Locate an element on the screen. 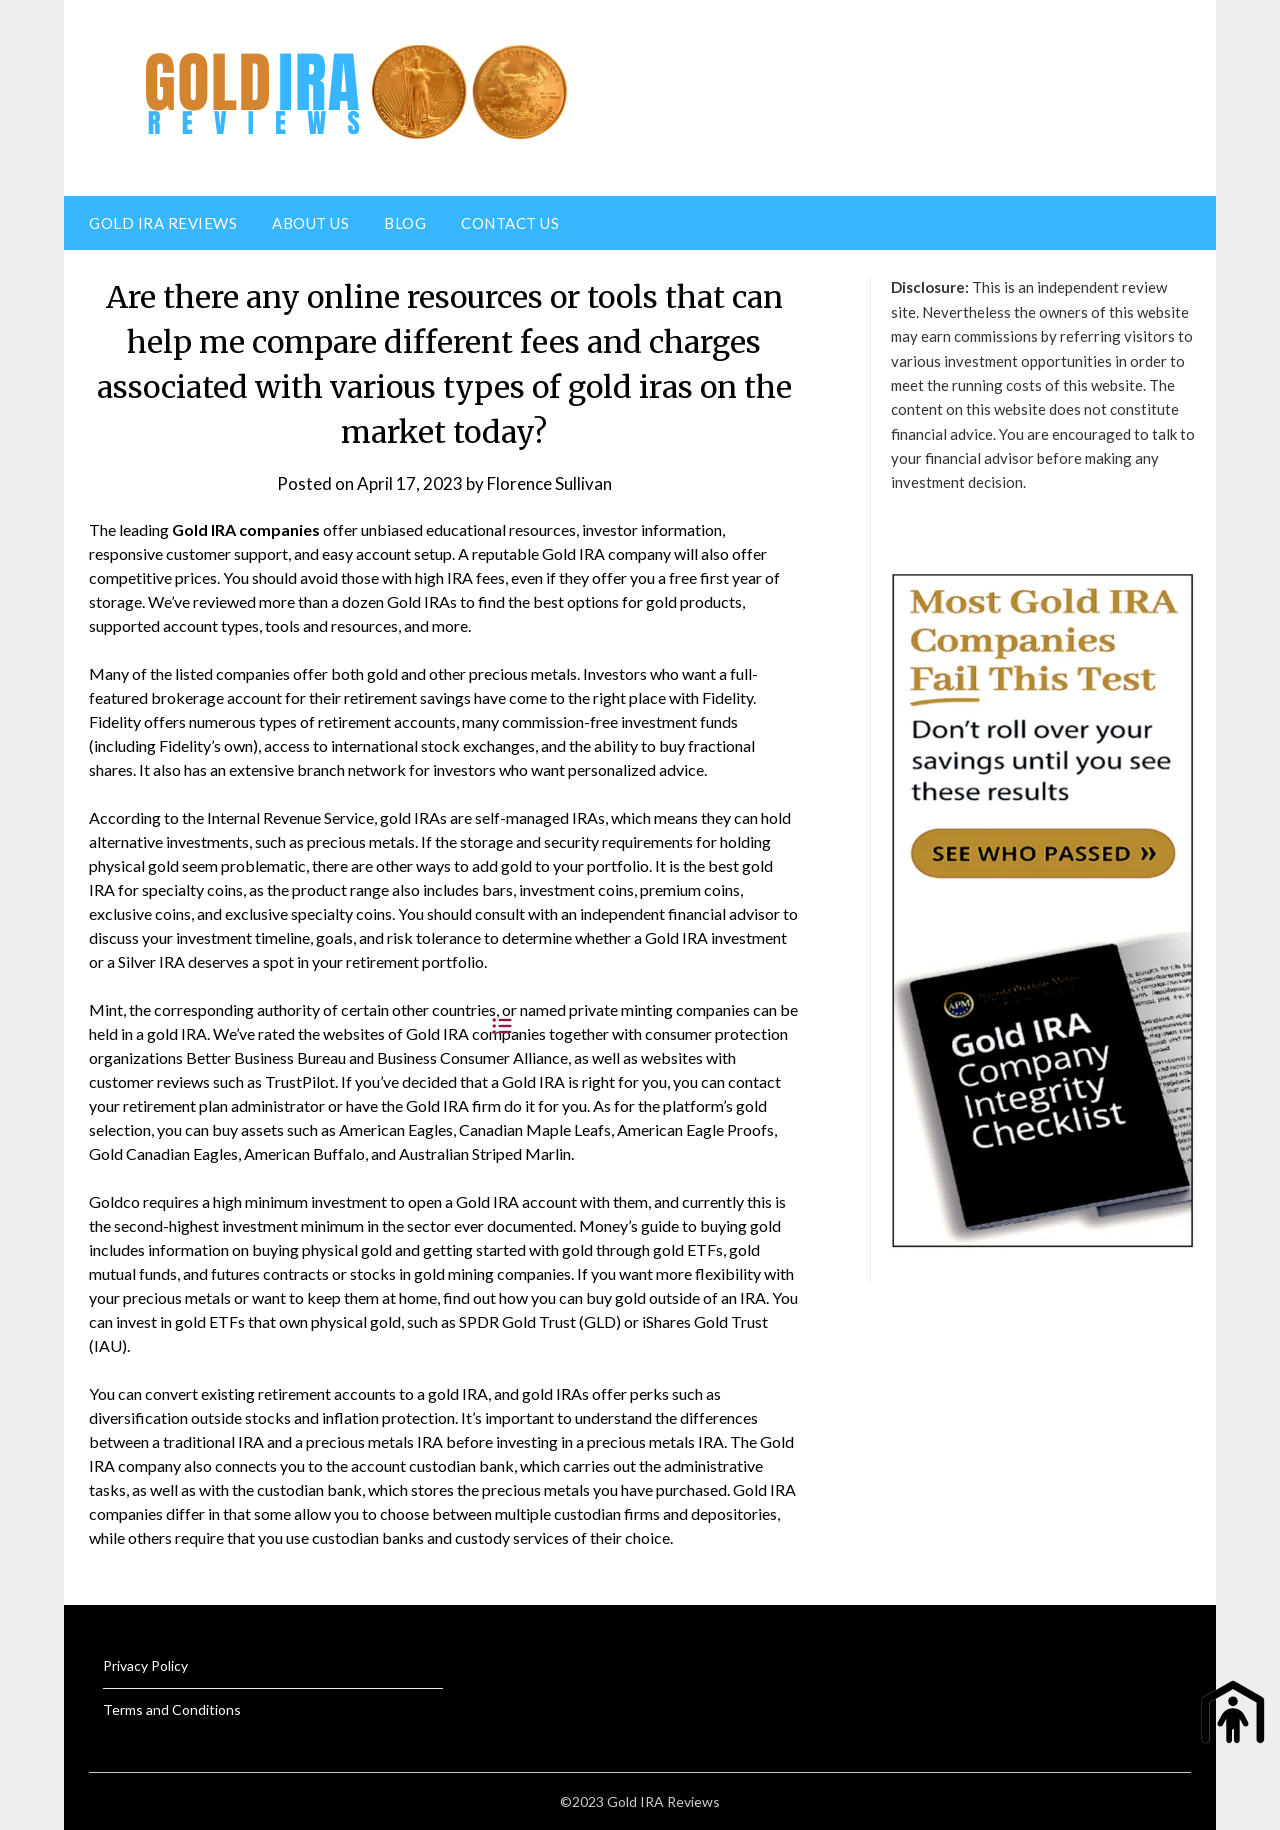 The image size is (1280, 1830). find shelter or emergency housing is located at coordinates (1233, 1712).